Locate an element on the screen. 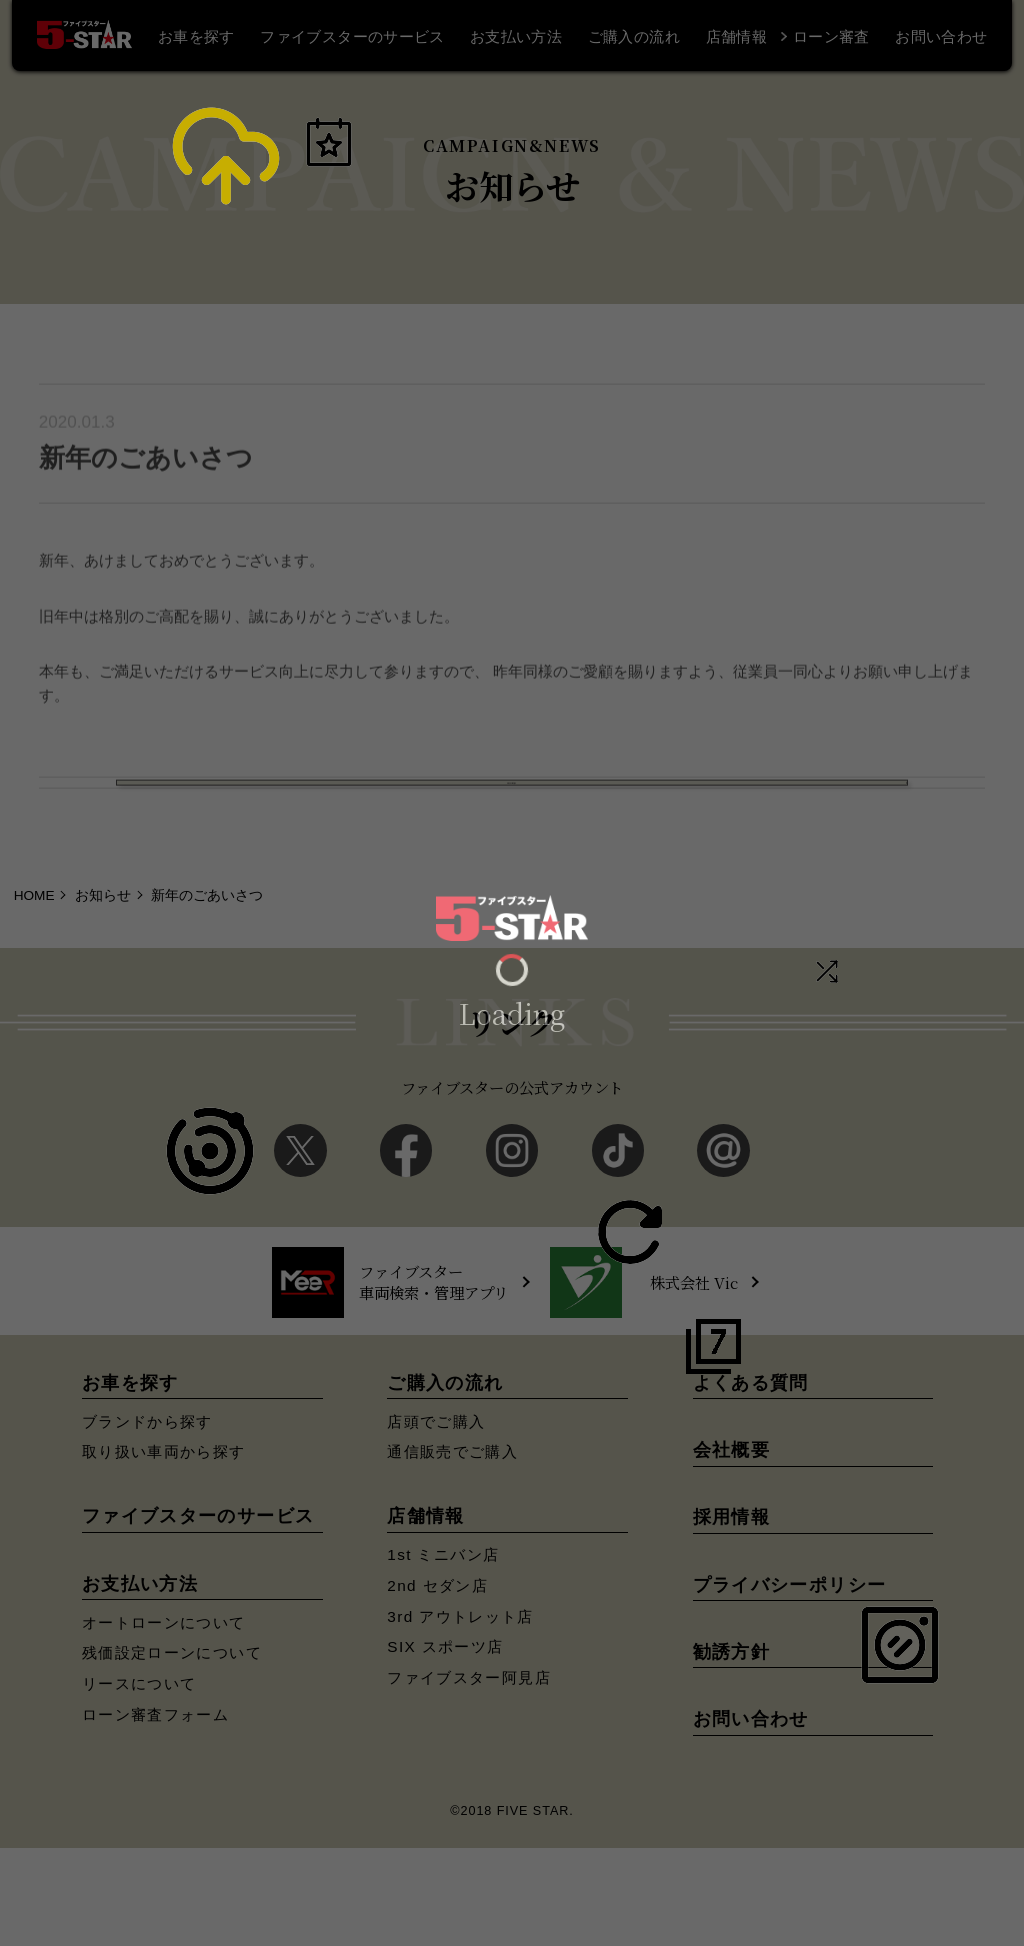 The image size is (1024, 1946). access laundry or appliance settings is located at coordinates (900, 1645).